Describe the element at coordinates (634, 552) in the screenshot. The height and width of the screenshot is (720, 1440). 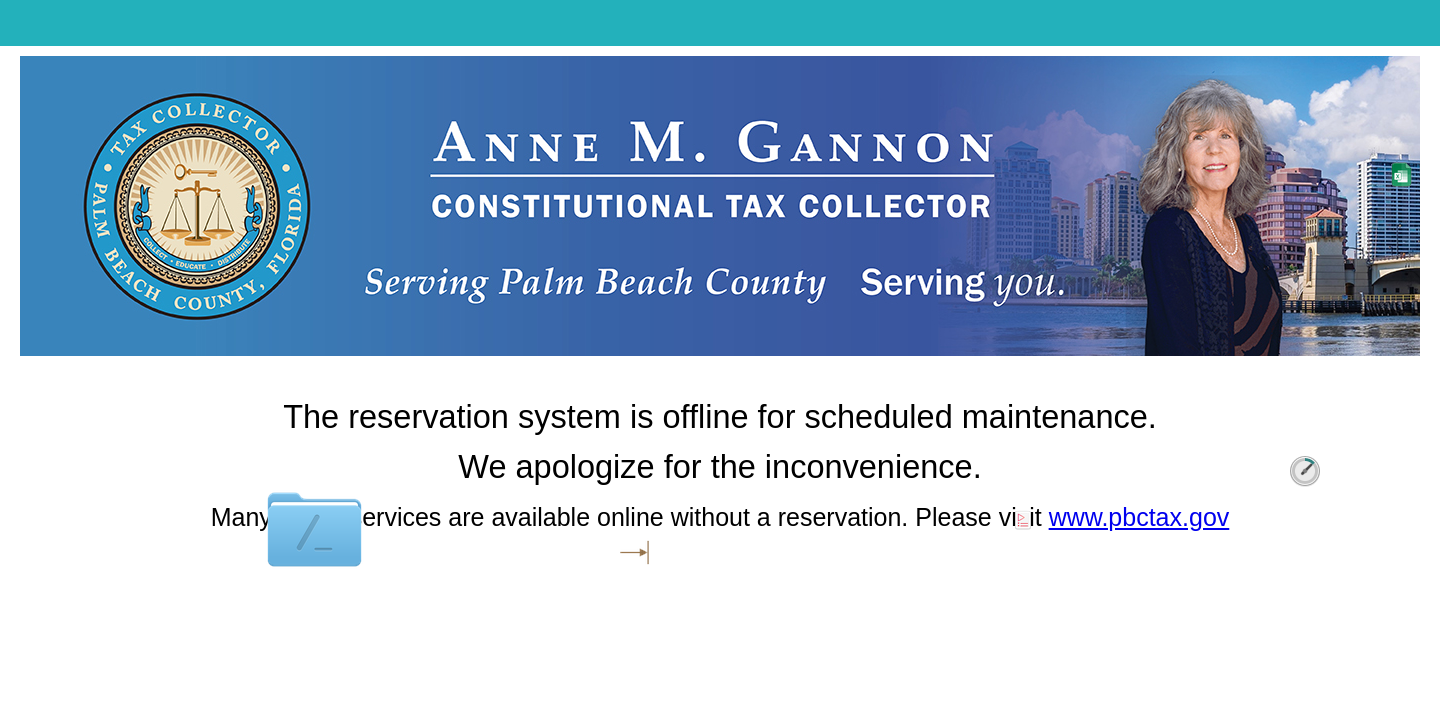
I see `go to the last item or page` at that location.